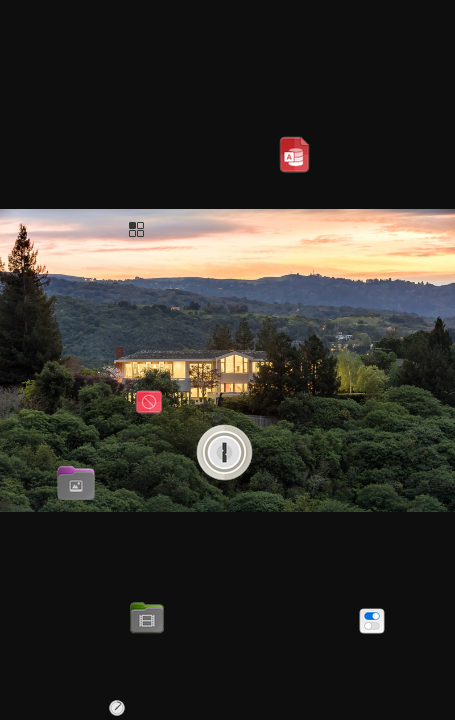 Image resolution: width=455 pixels, height=720 pixels. What do you see at coordinates (137, 230) in the screenshot?
I see `access application preferences or settings` at bounding box center [137, 230].